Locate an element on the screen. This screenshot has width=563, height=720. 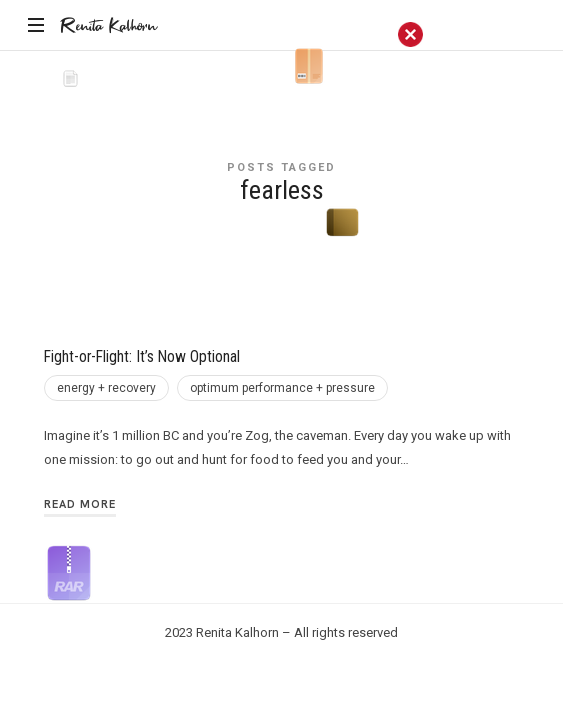
a compressed RAR archive file is located at coordinates (69, 573).